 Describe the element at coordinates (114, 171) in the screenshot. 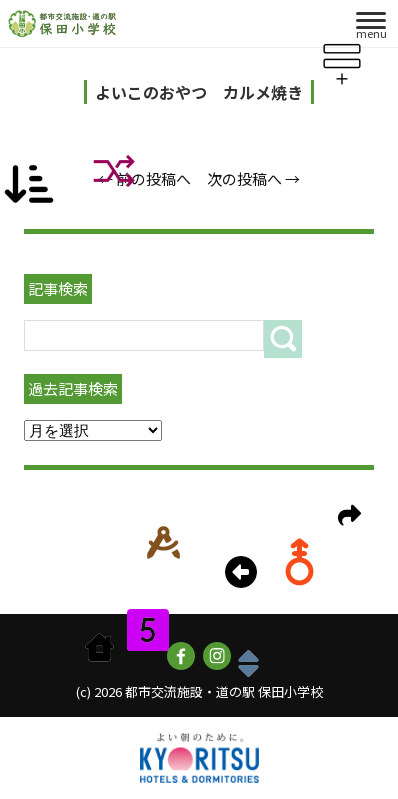

I see `shuffle playlist or queue order` at that location.